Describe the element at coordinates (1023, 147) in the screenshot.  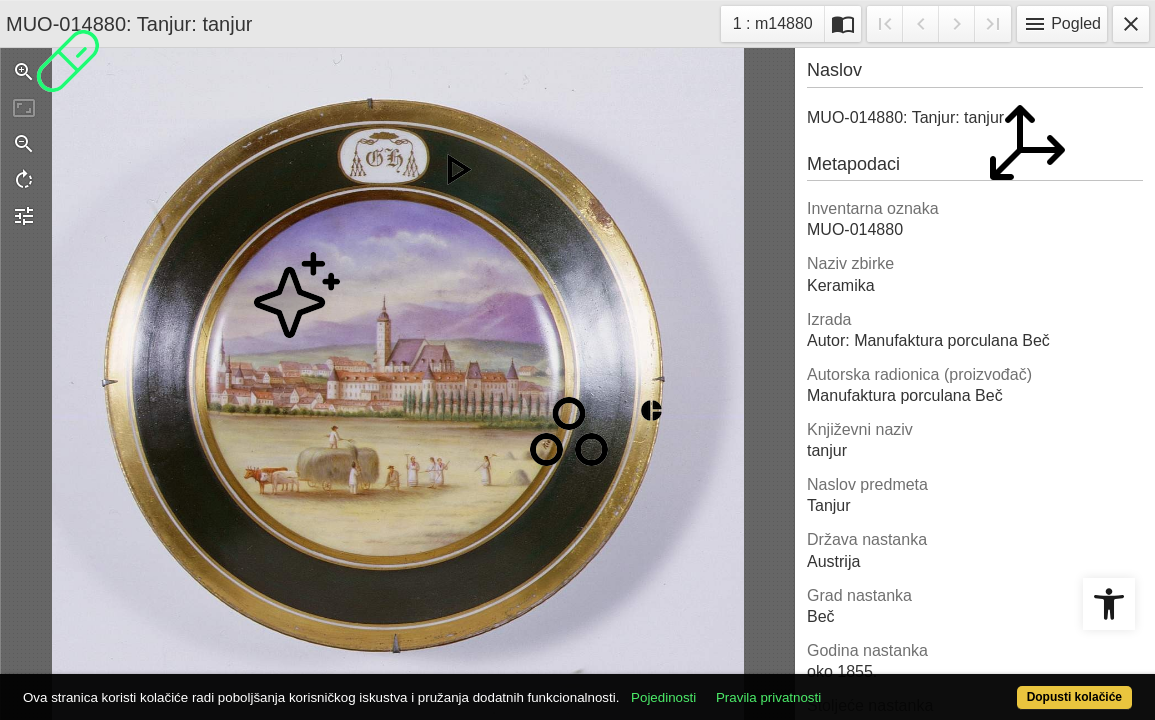
I see `switch to 3D view or coordinate system` at that location.